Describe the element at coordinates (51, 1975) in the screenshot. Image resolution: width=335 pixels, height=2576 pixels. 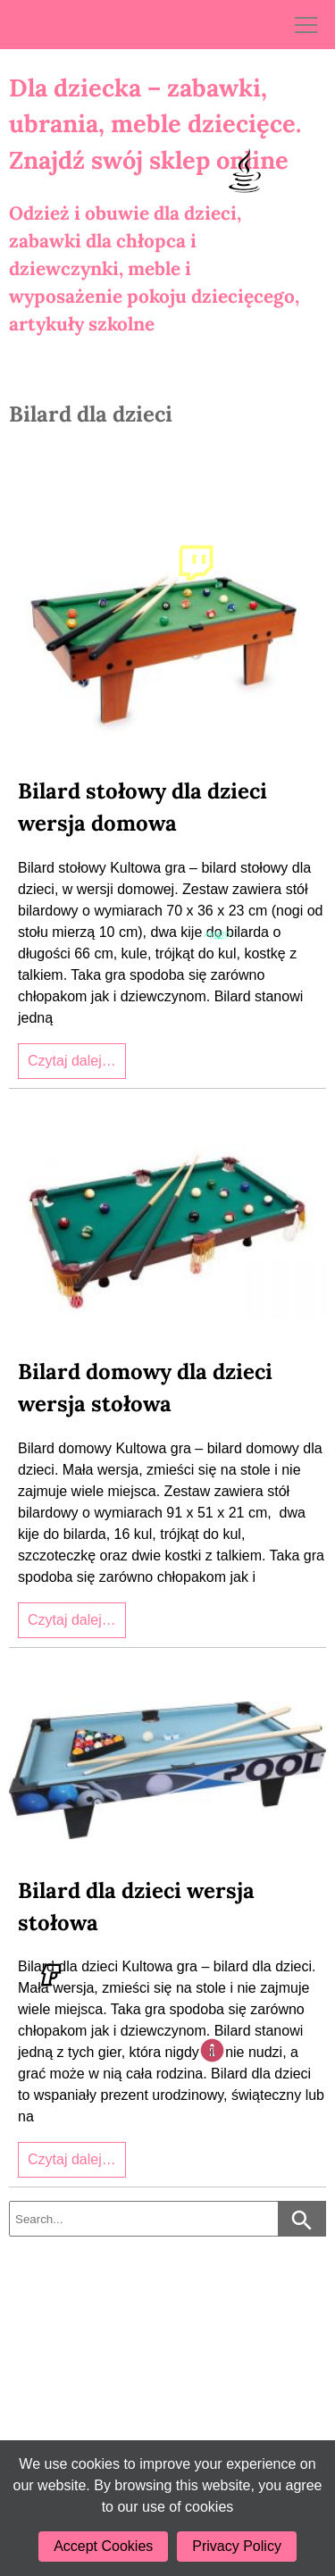
I see `check temperature or thermal readings` at that location.